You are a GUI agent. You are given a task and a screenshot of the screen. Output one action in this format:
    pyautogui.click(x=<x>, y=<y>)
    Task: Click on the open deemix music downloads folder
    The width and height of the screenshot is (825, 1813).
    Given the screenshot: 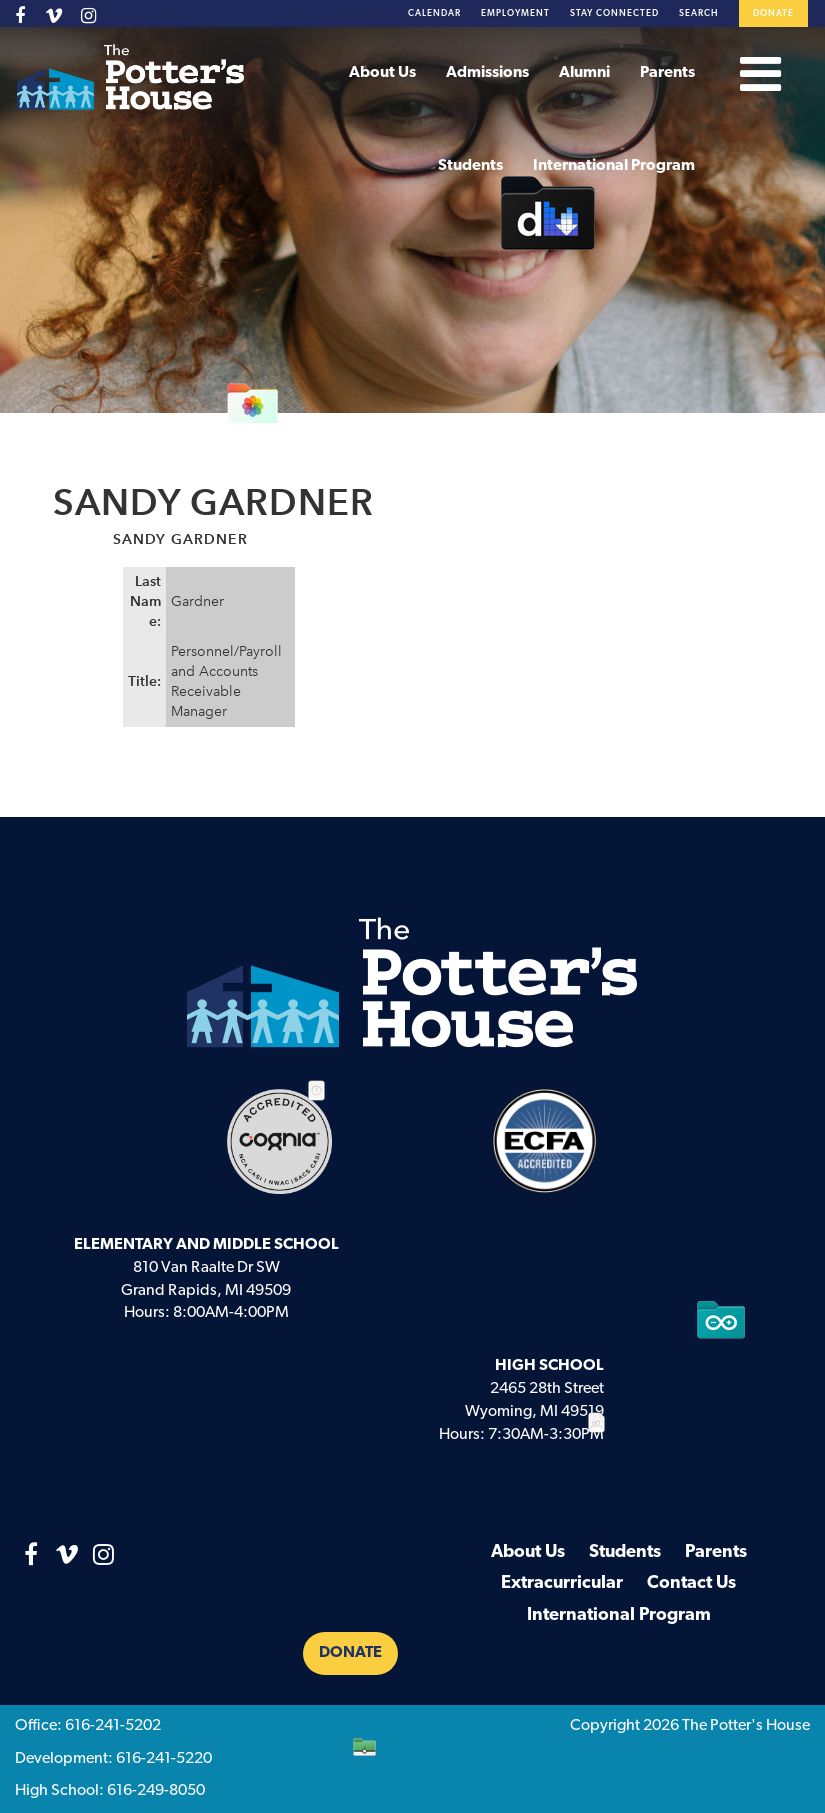 What is the action you would take?
    pyautogui.click(x=547, y=215)
    